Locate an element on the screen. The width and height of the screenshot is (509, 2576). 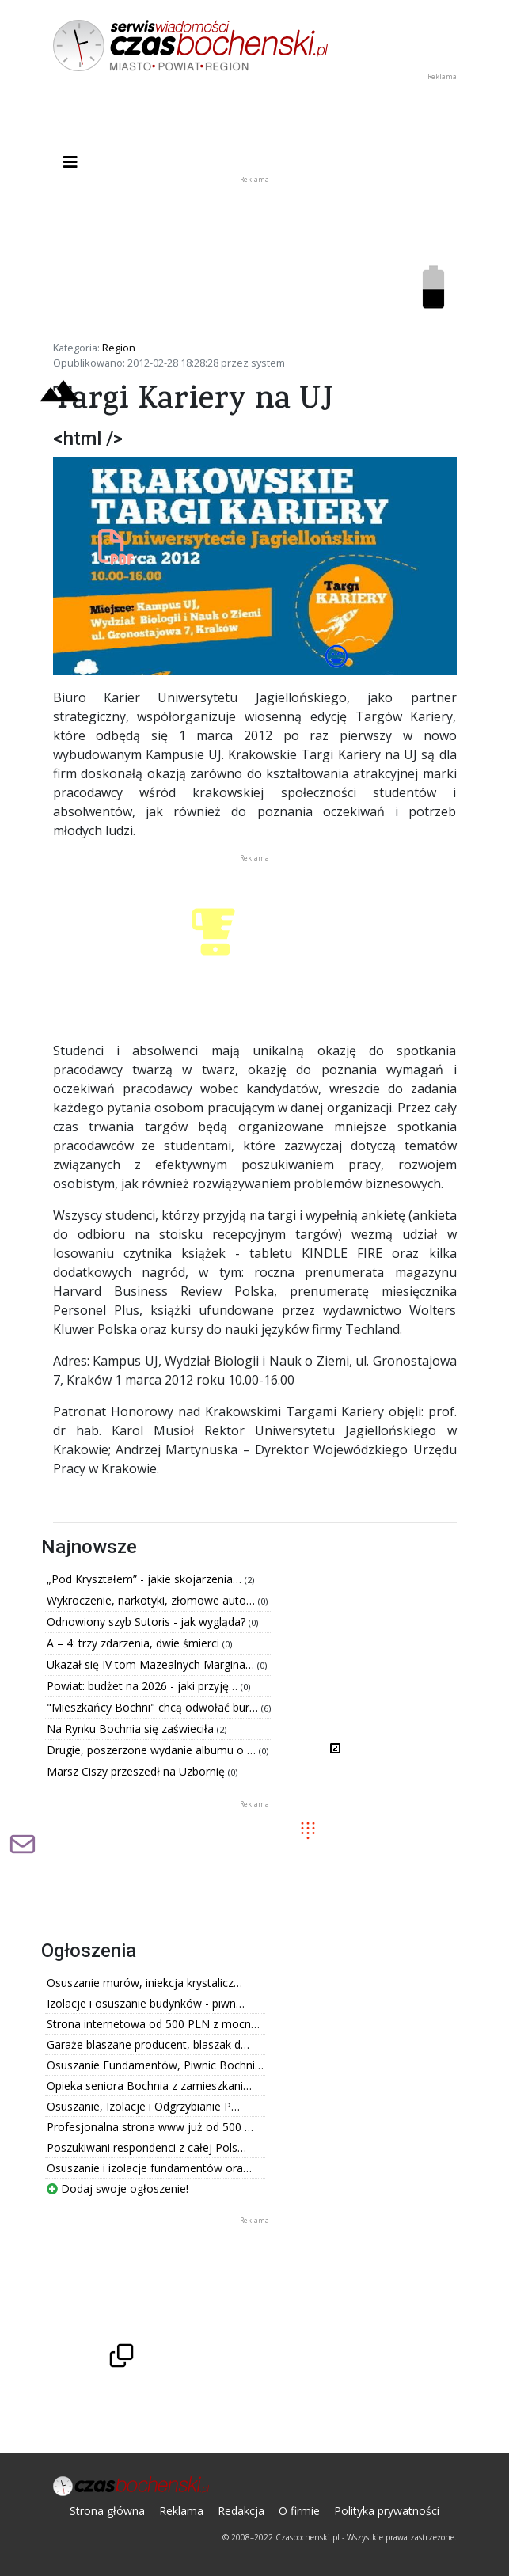
indicates step two in a multi-step process is located at coordinates (335, 1748).